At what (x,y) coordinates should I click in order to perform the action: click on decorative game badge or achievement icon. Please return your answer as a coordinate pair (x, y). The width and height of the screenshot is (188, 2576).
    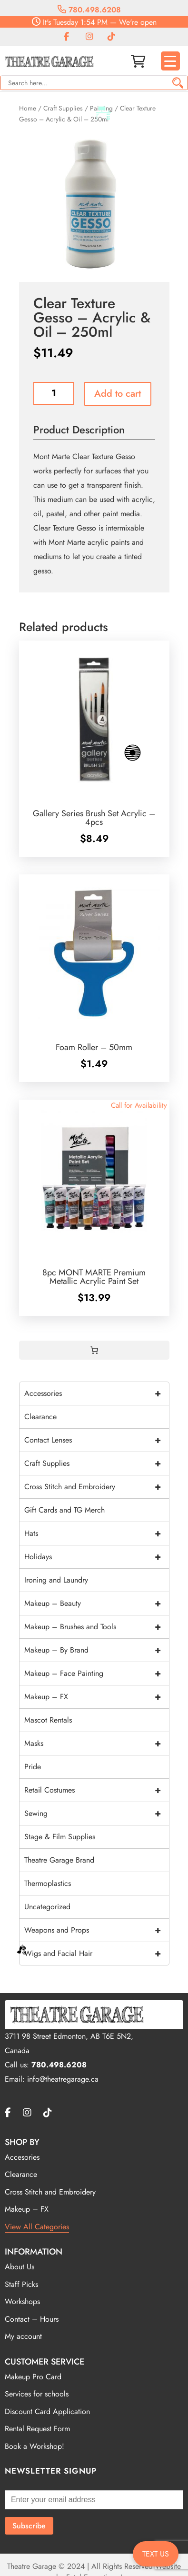
    Looking at the image, I should click on (132, 752).